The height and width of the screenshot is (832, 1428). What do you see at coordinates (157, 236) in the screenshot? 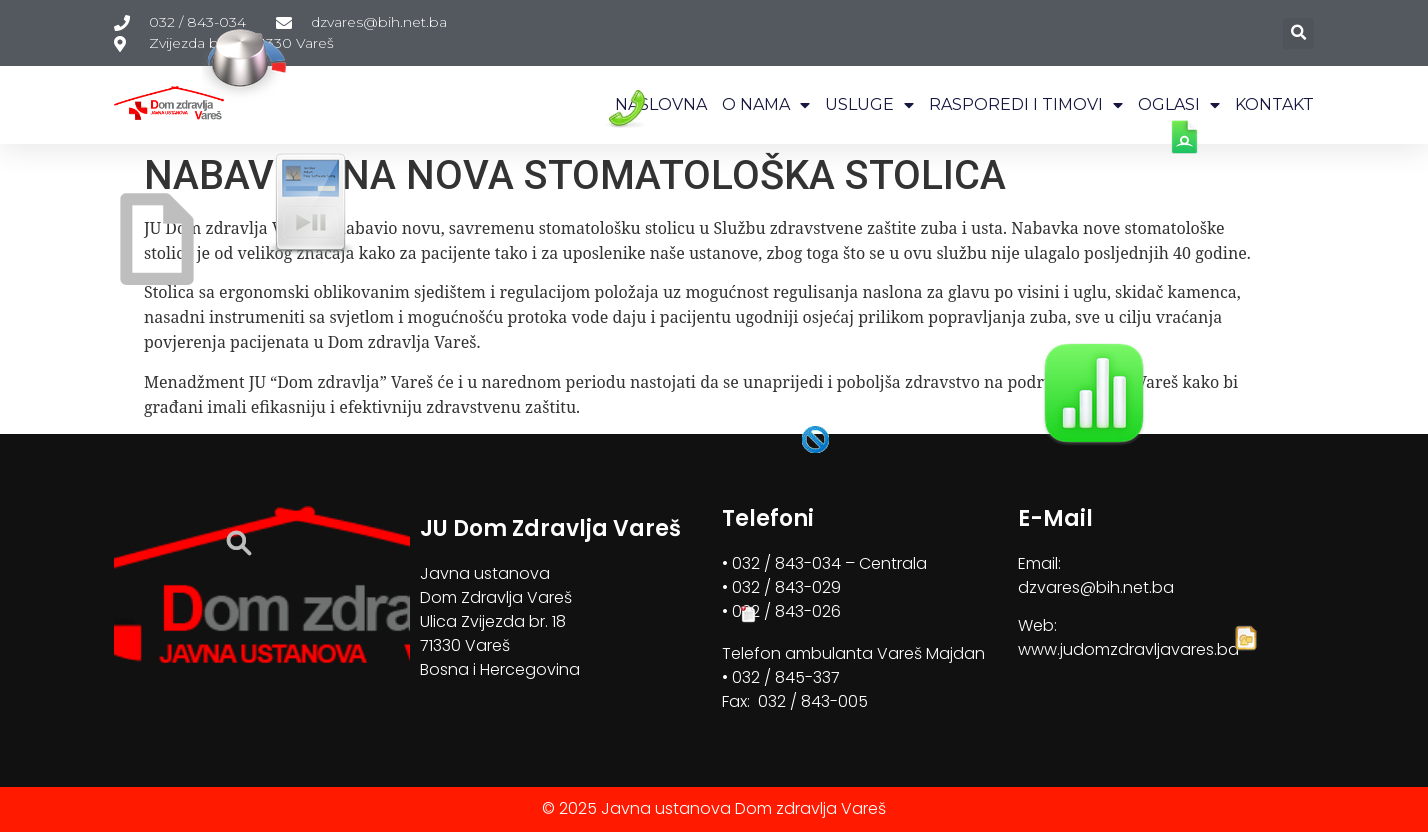
I see `a generic text or document file` at bounding box center [157, 236].